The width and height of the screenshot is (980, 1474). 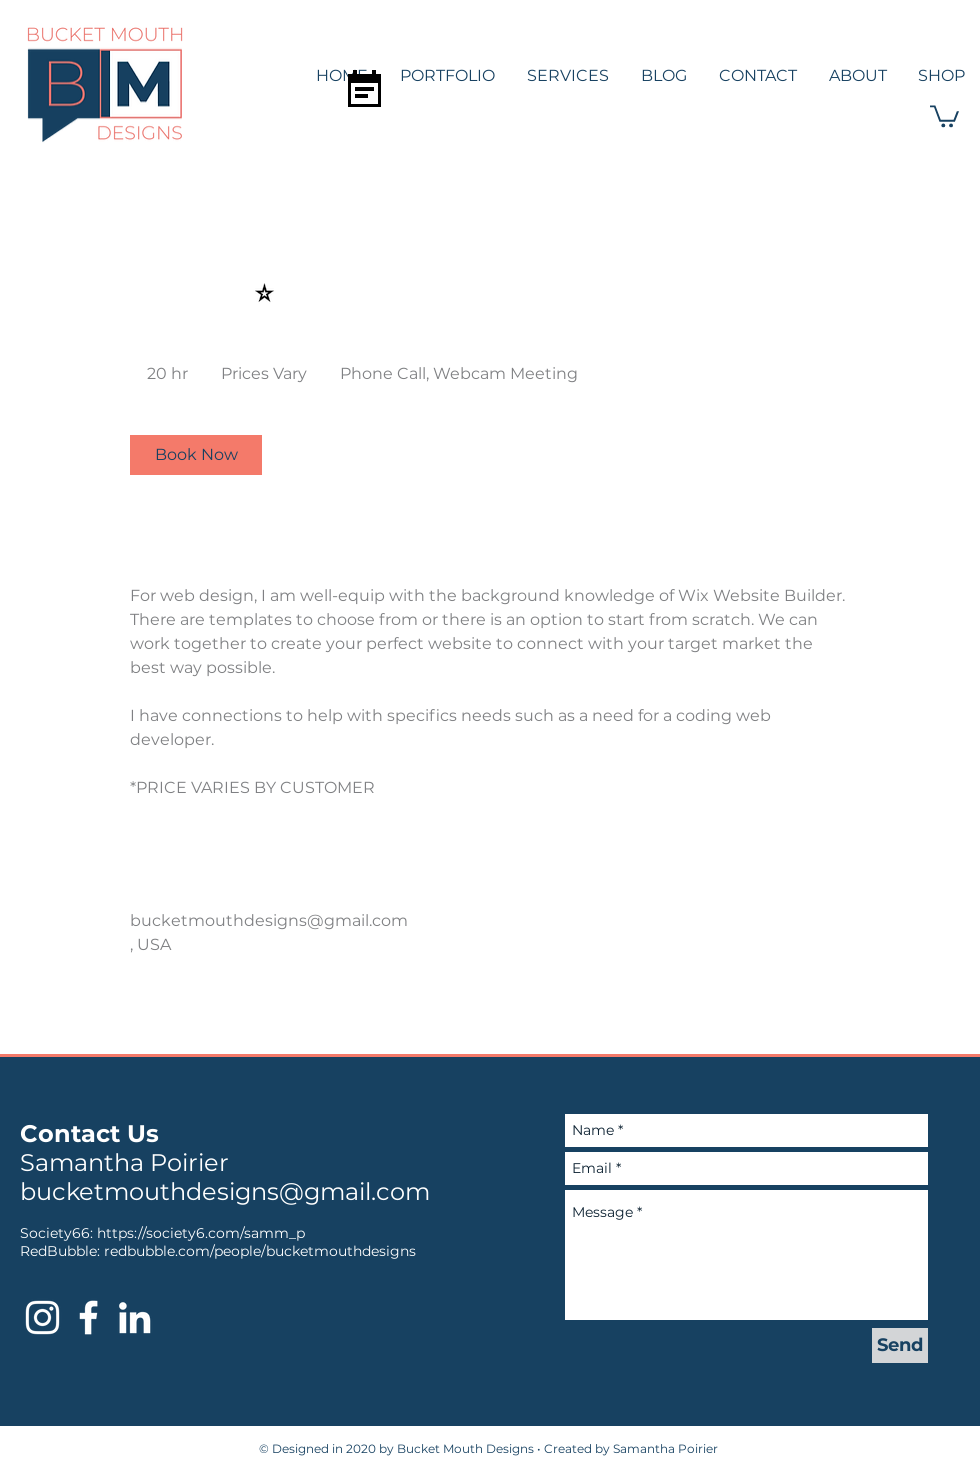 I want to click on rate or review an item, so click(x=264, y=292).